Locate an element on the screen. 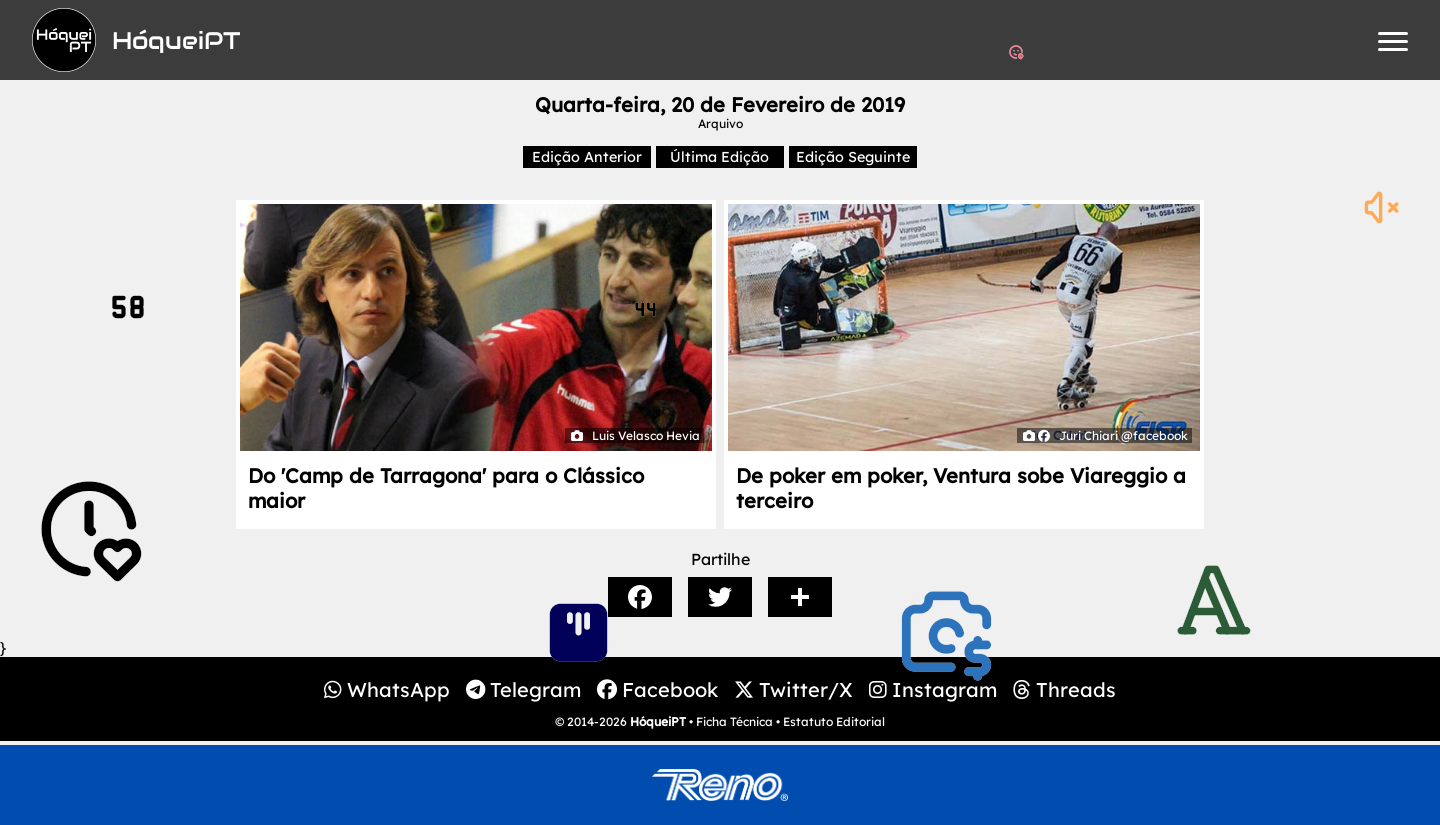  indicates item number 58 in a list or sequence is located at coordinates (128, 307).